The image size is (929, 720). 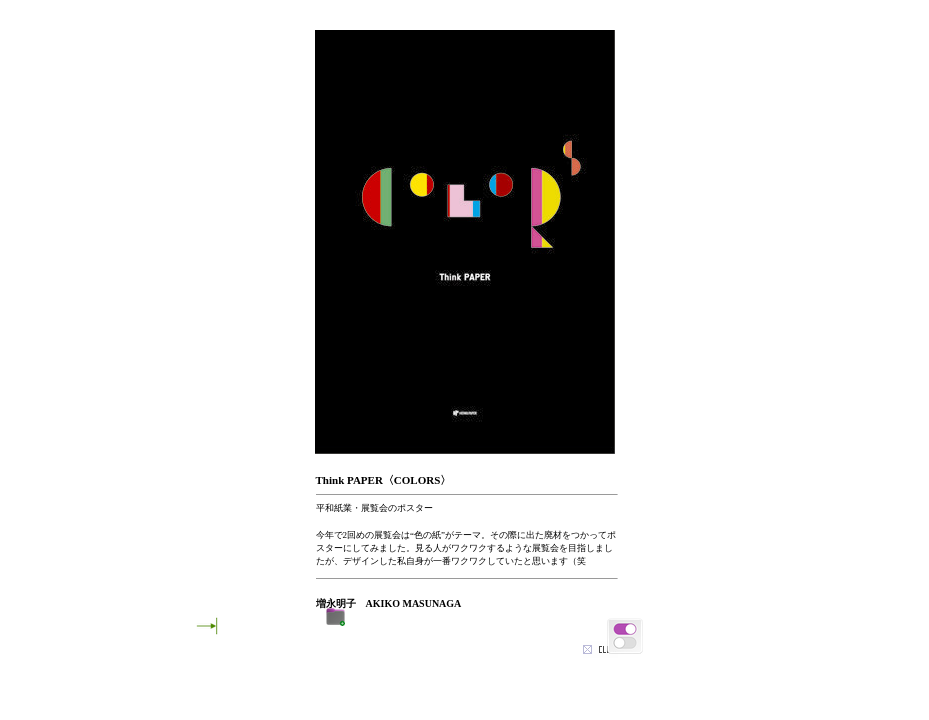 I want to click on create a new folder, so click(x=335, y=616).